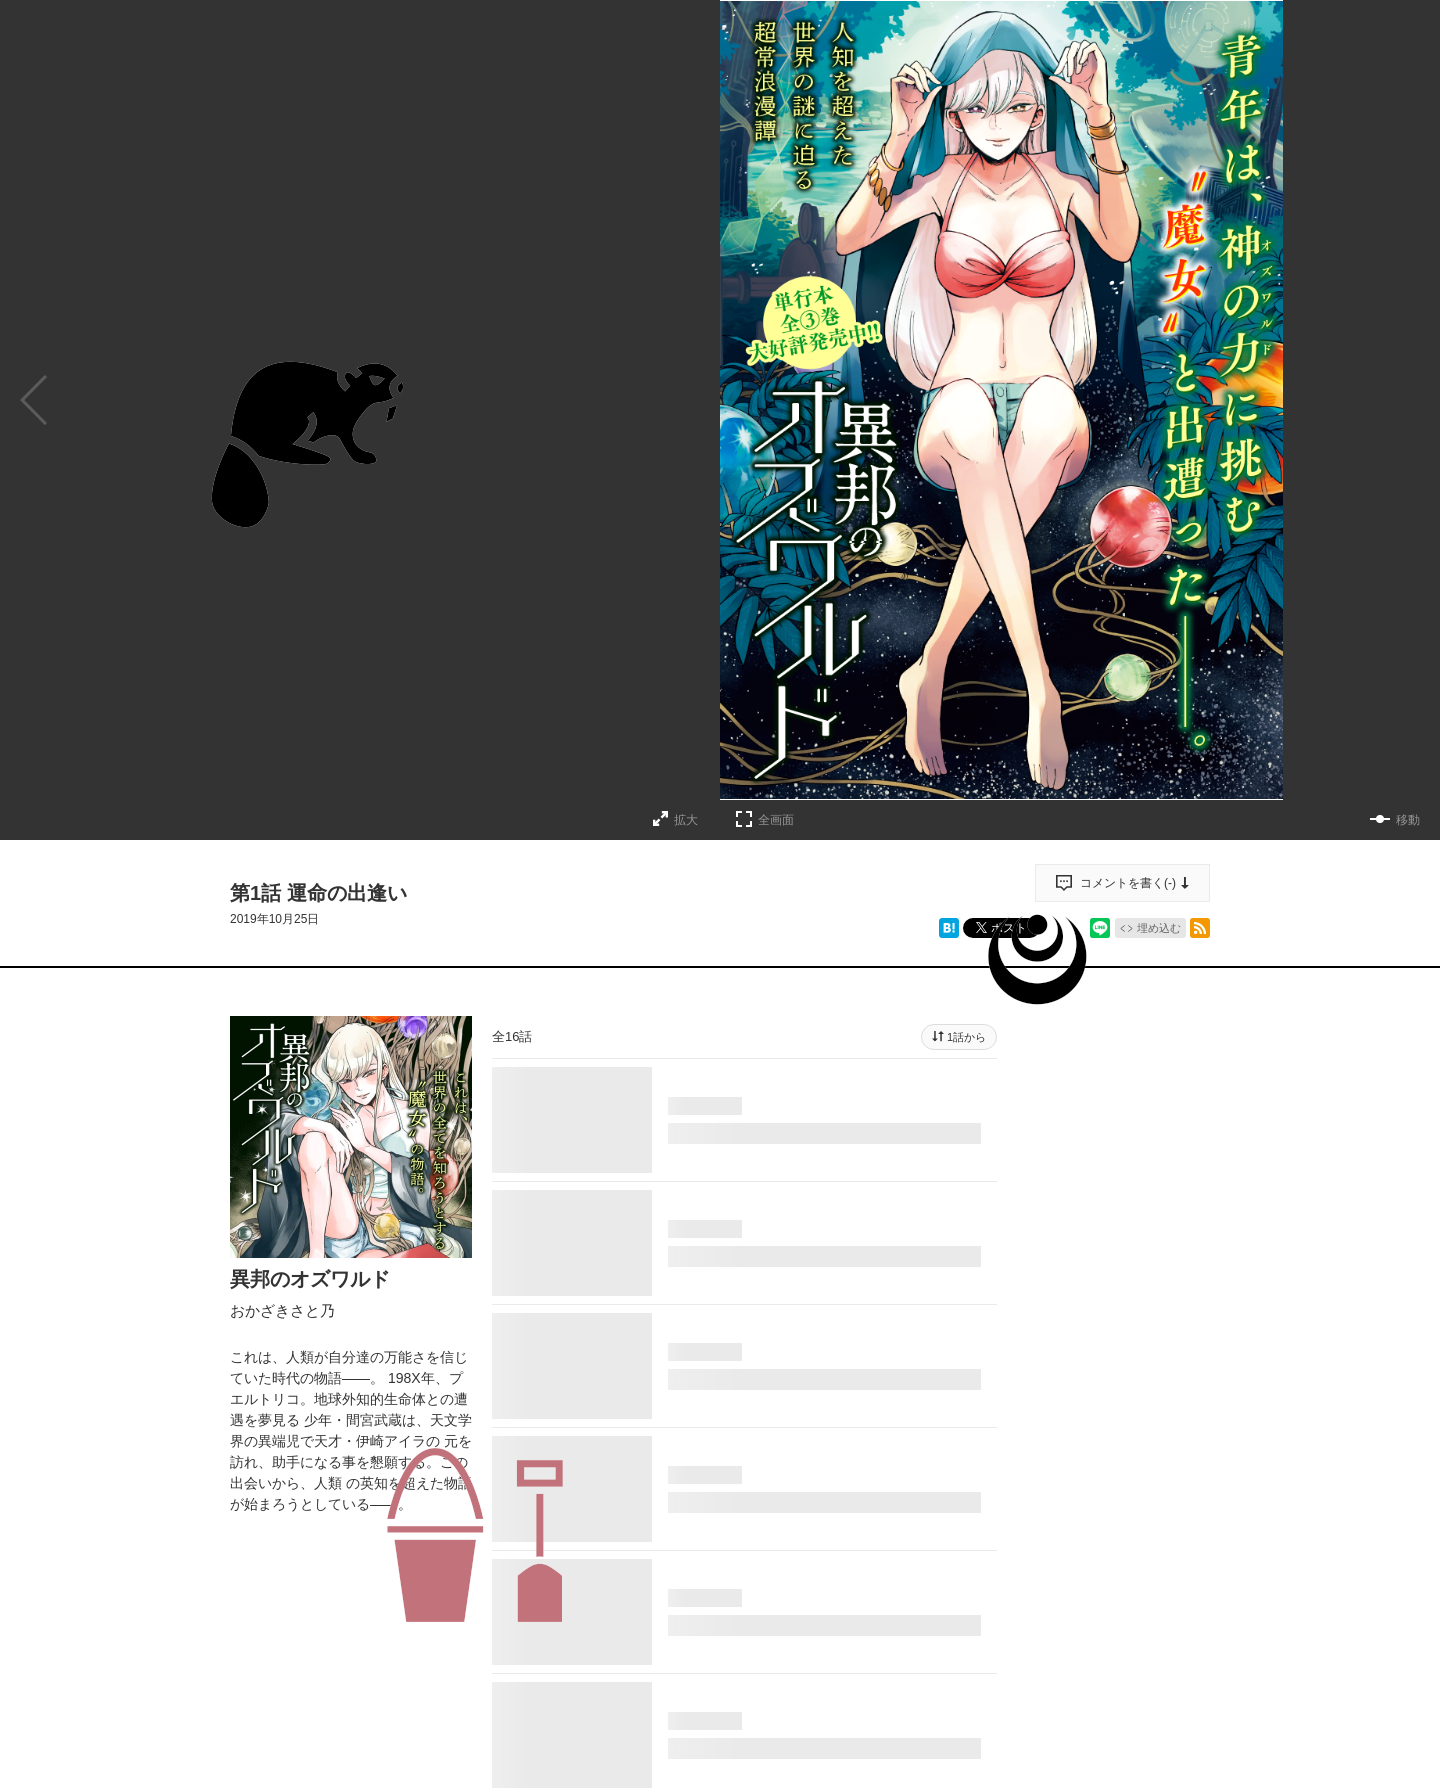  What do you see at coordinates (475, 1535) in the screenshot?
I see `access beach or vacation-themed content` at bounding box center [475, 1535].